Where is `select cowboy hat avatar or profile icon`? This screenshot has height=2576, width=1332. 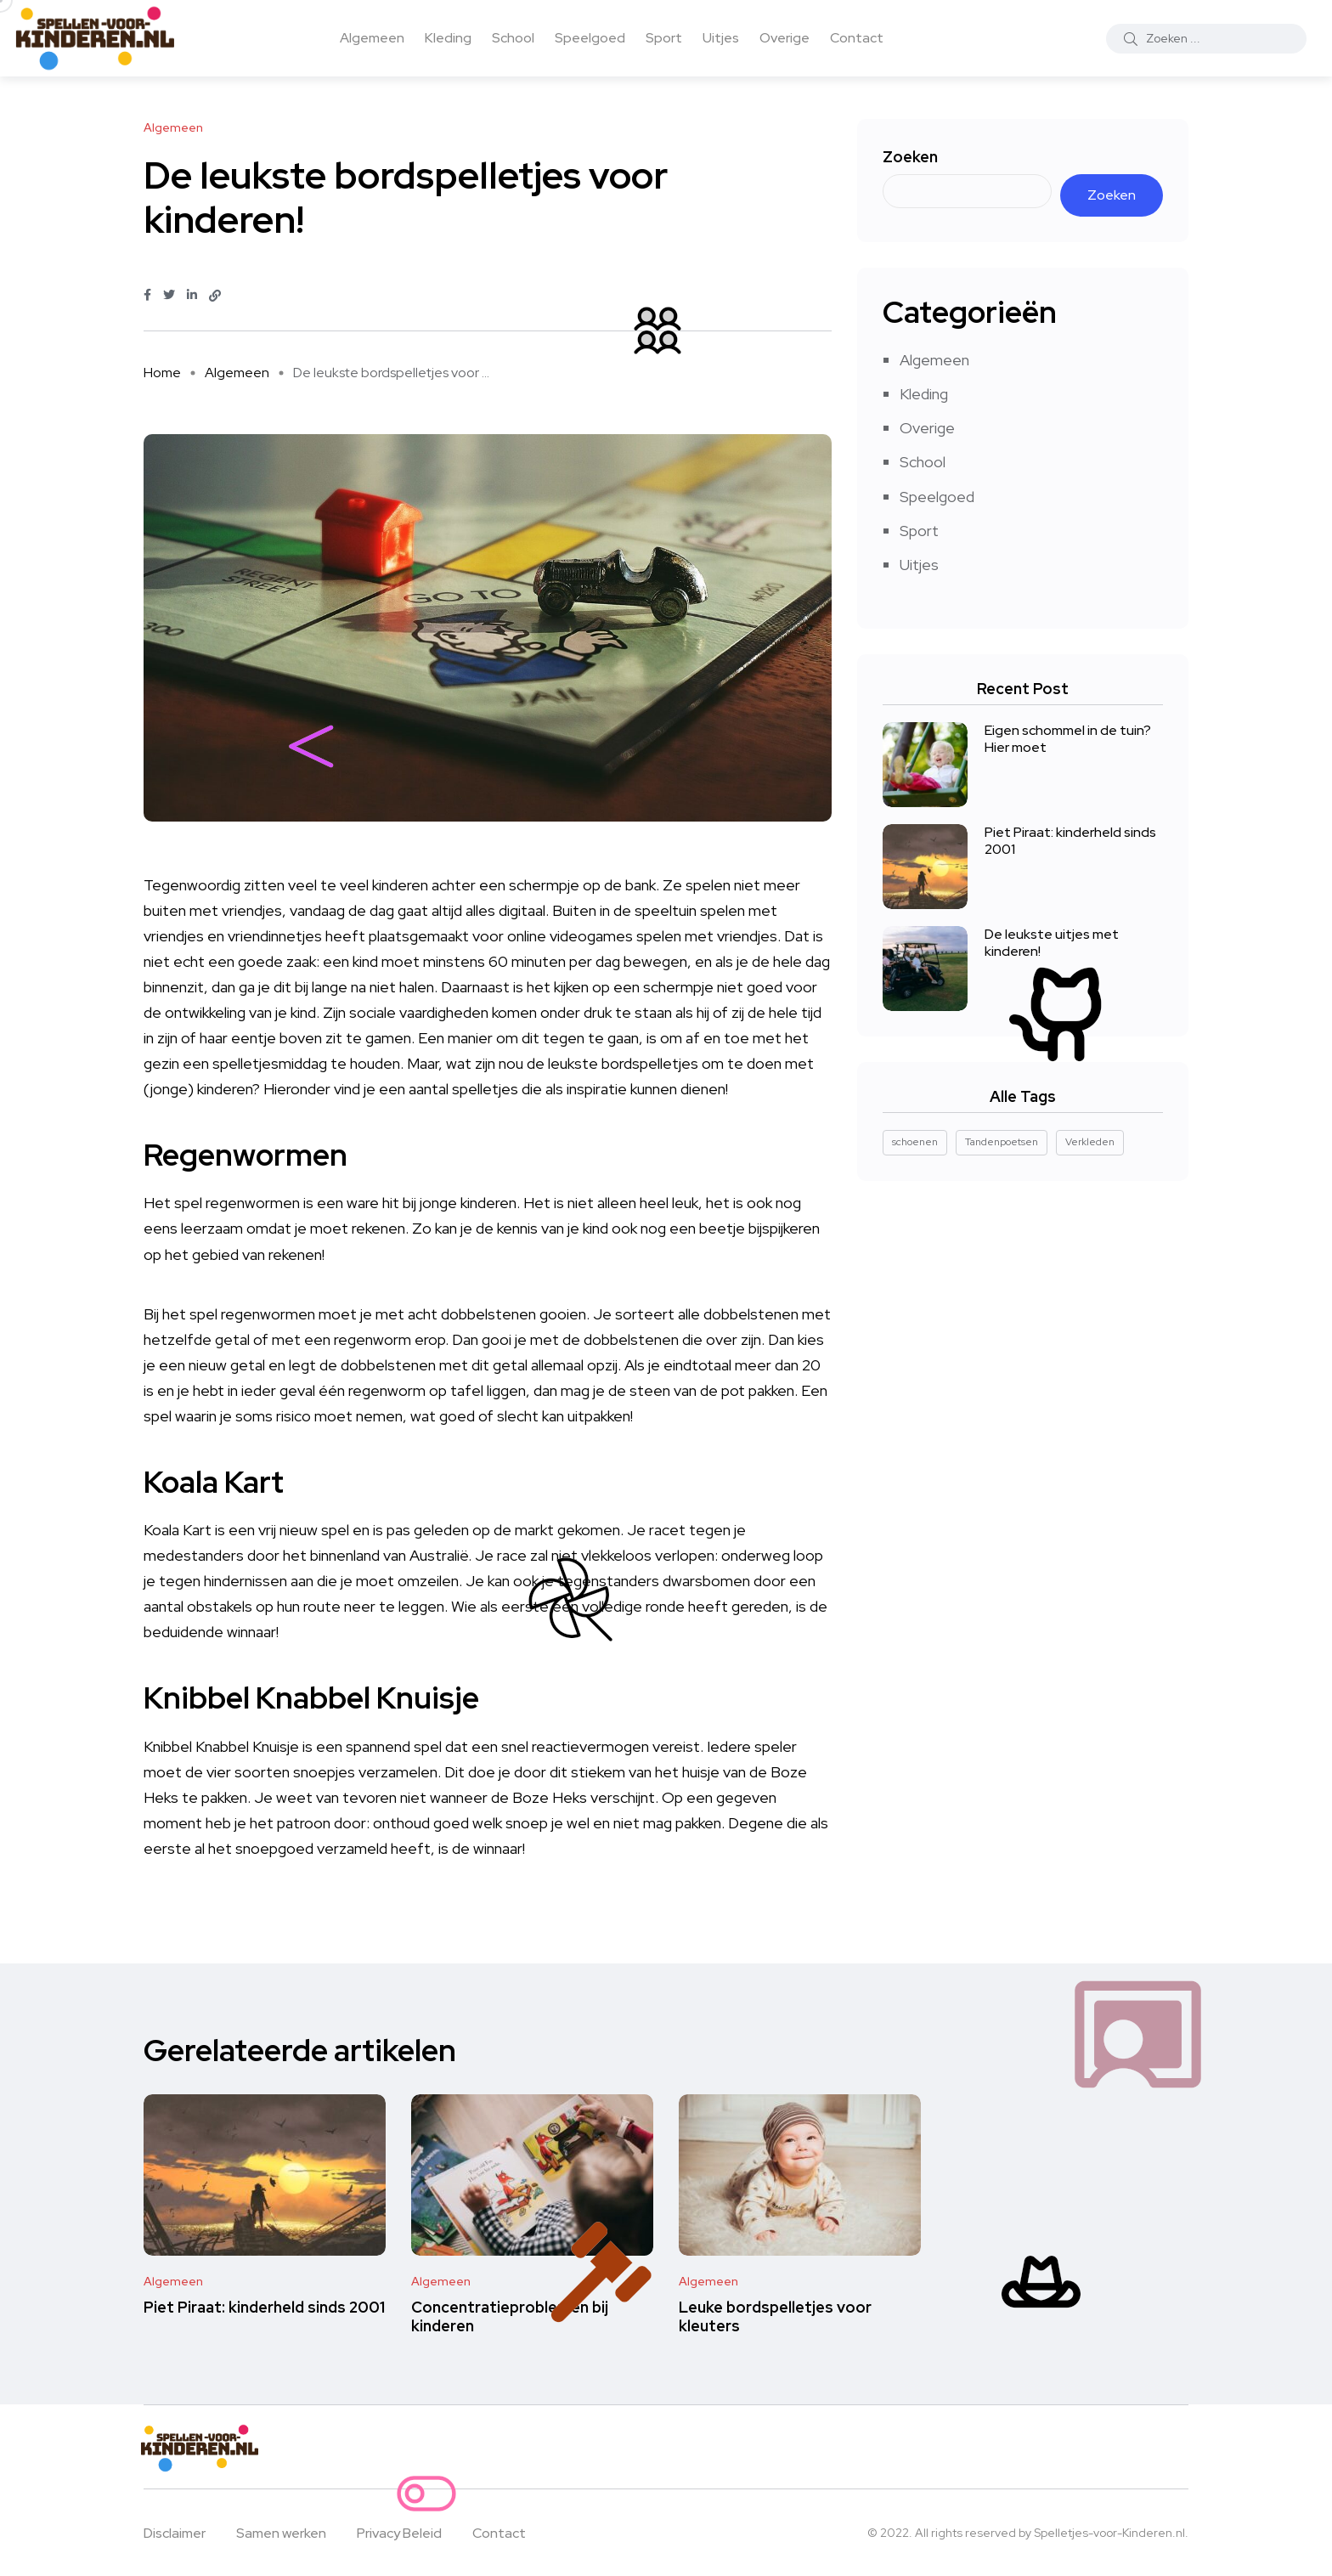 select cowboy hat avatar or profile icon is located at coordinates (1041, 2284).